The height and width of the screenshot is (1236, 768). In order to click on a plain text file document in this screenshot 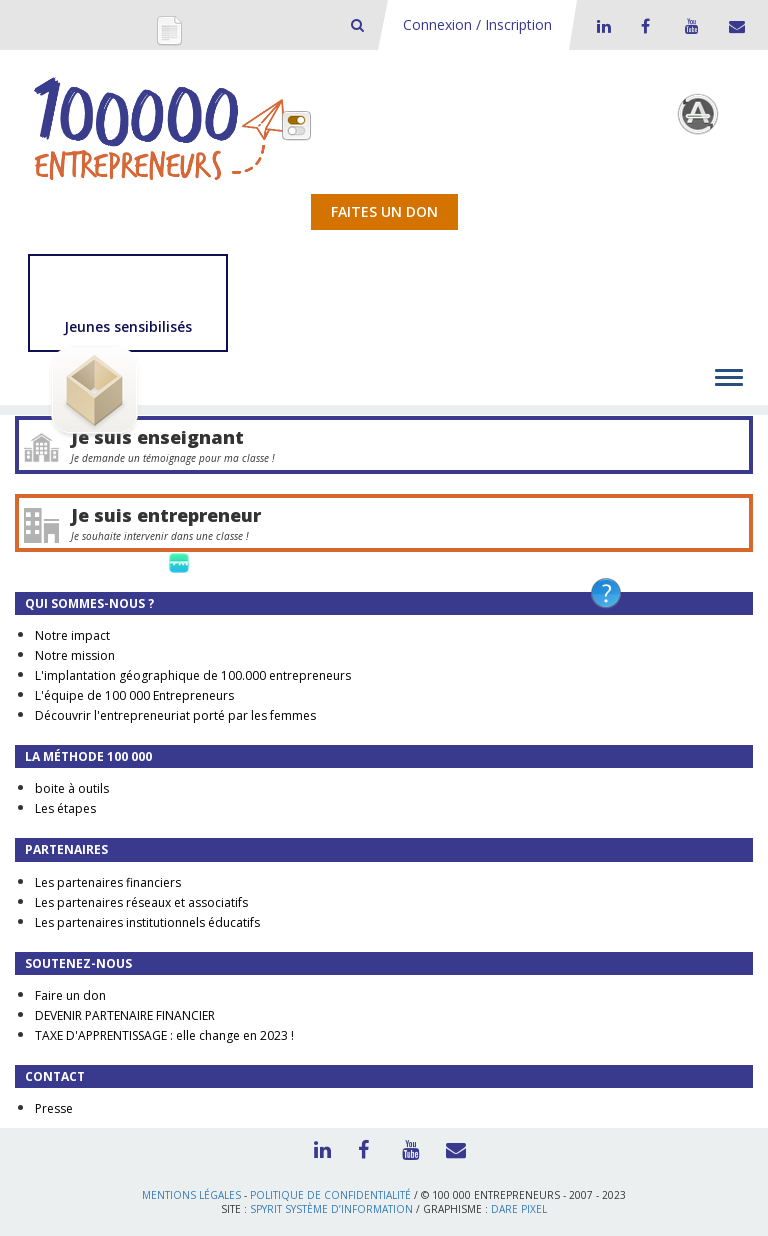, I will do `click(169, 30)`.